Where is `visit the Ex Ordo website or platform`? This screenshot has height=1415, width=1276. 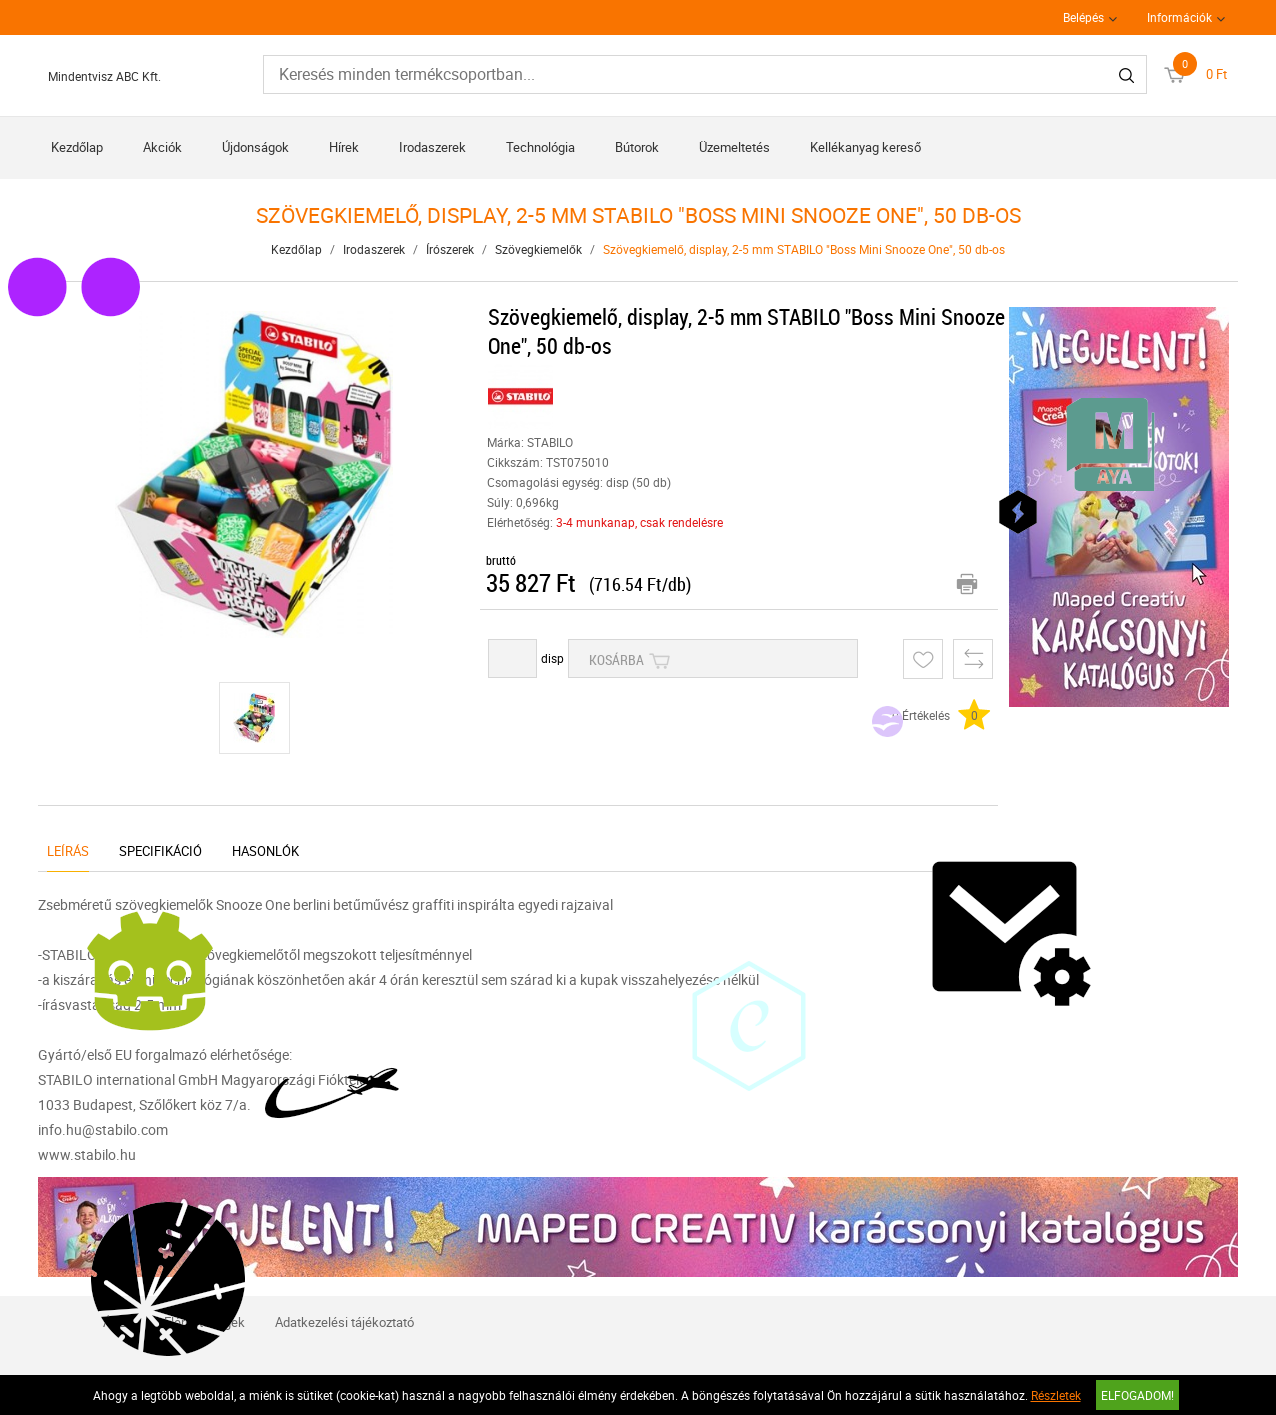 visit the Ex Ordo website or platform is located at coordinates (168, 1279).